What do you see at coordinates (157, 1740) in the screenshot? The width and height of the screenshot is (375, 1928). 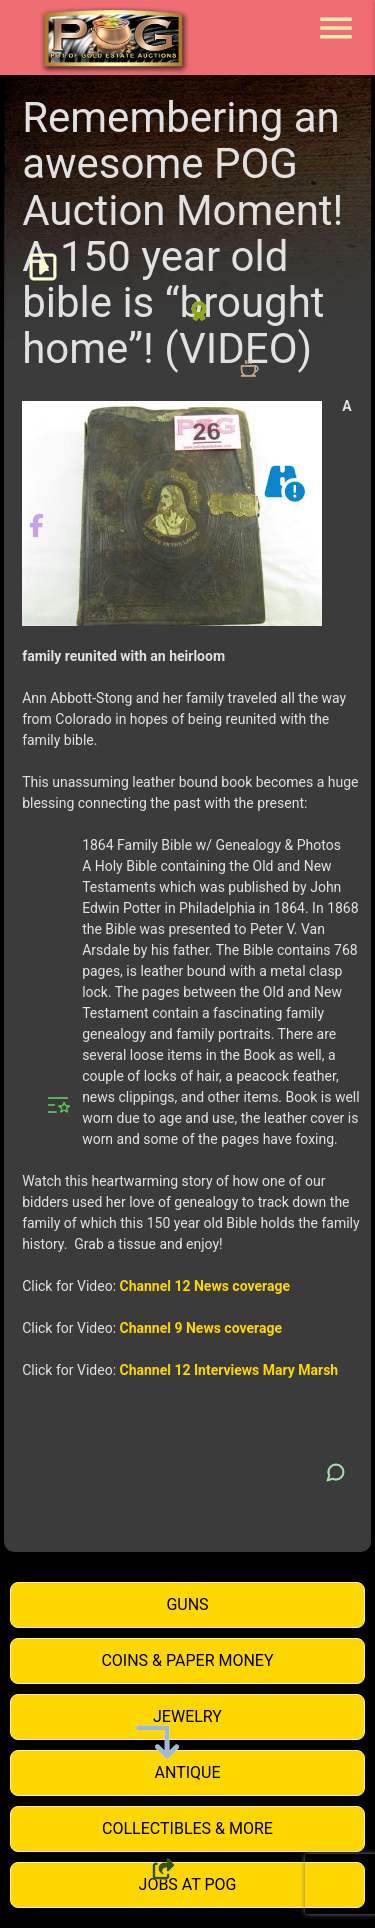 I see `move content right then down` at bounding box center [157, 1740].